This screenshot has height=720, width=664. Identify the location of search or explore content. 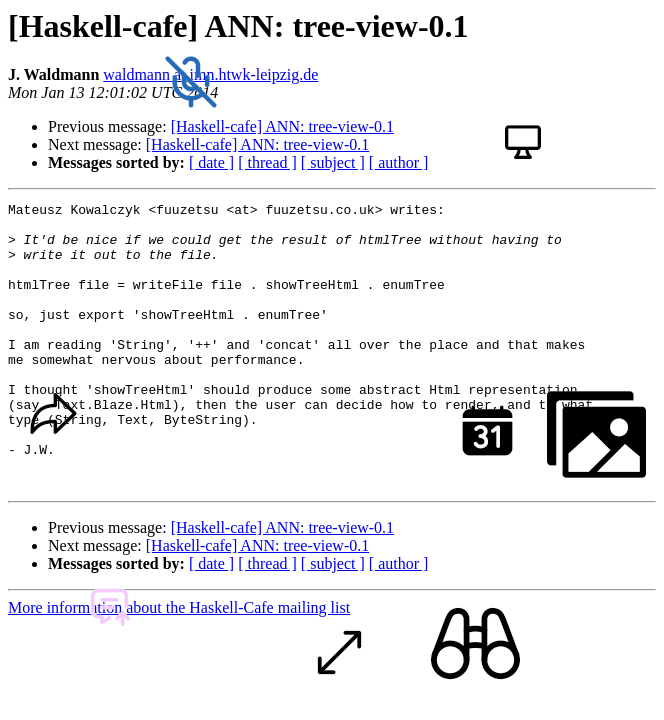
(475, 643).